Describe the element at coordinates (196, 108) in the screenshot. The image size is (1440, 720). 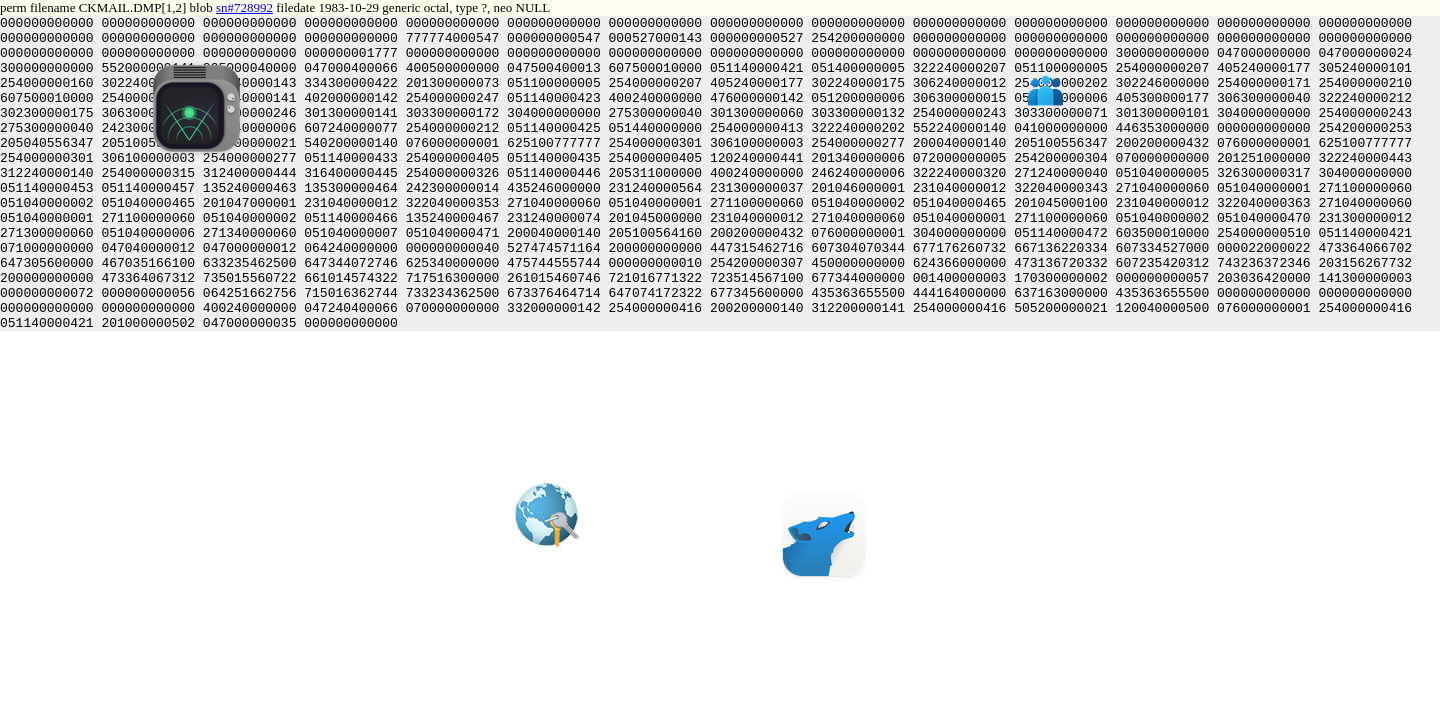
I see `open Echo app` at that location.